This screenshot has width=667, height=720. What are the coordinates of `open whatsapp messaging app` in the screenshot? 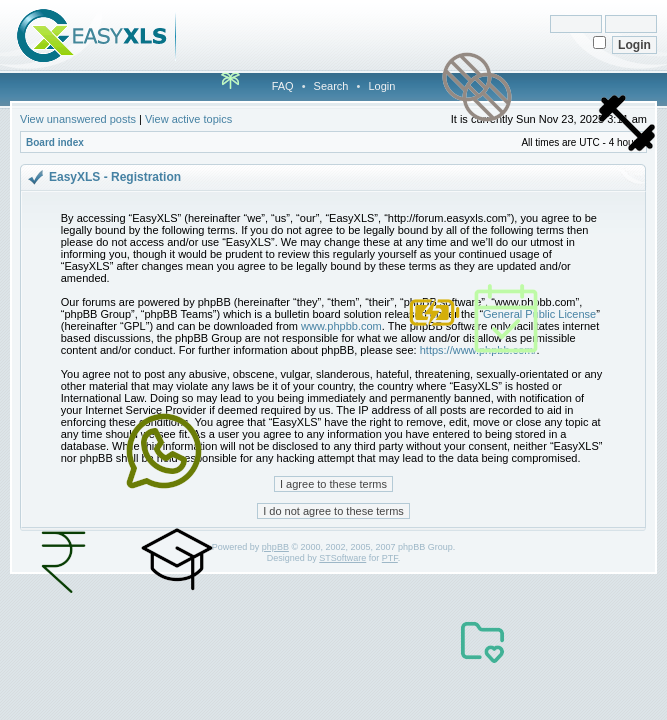 It's located at (164, 451).